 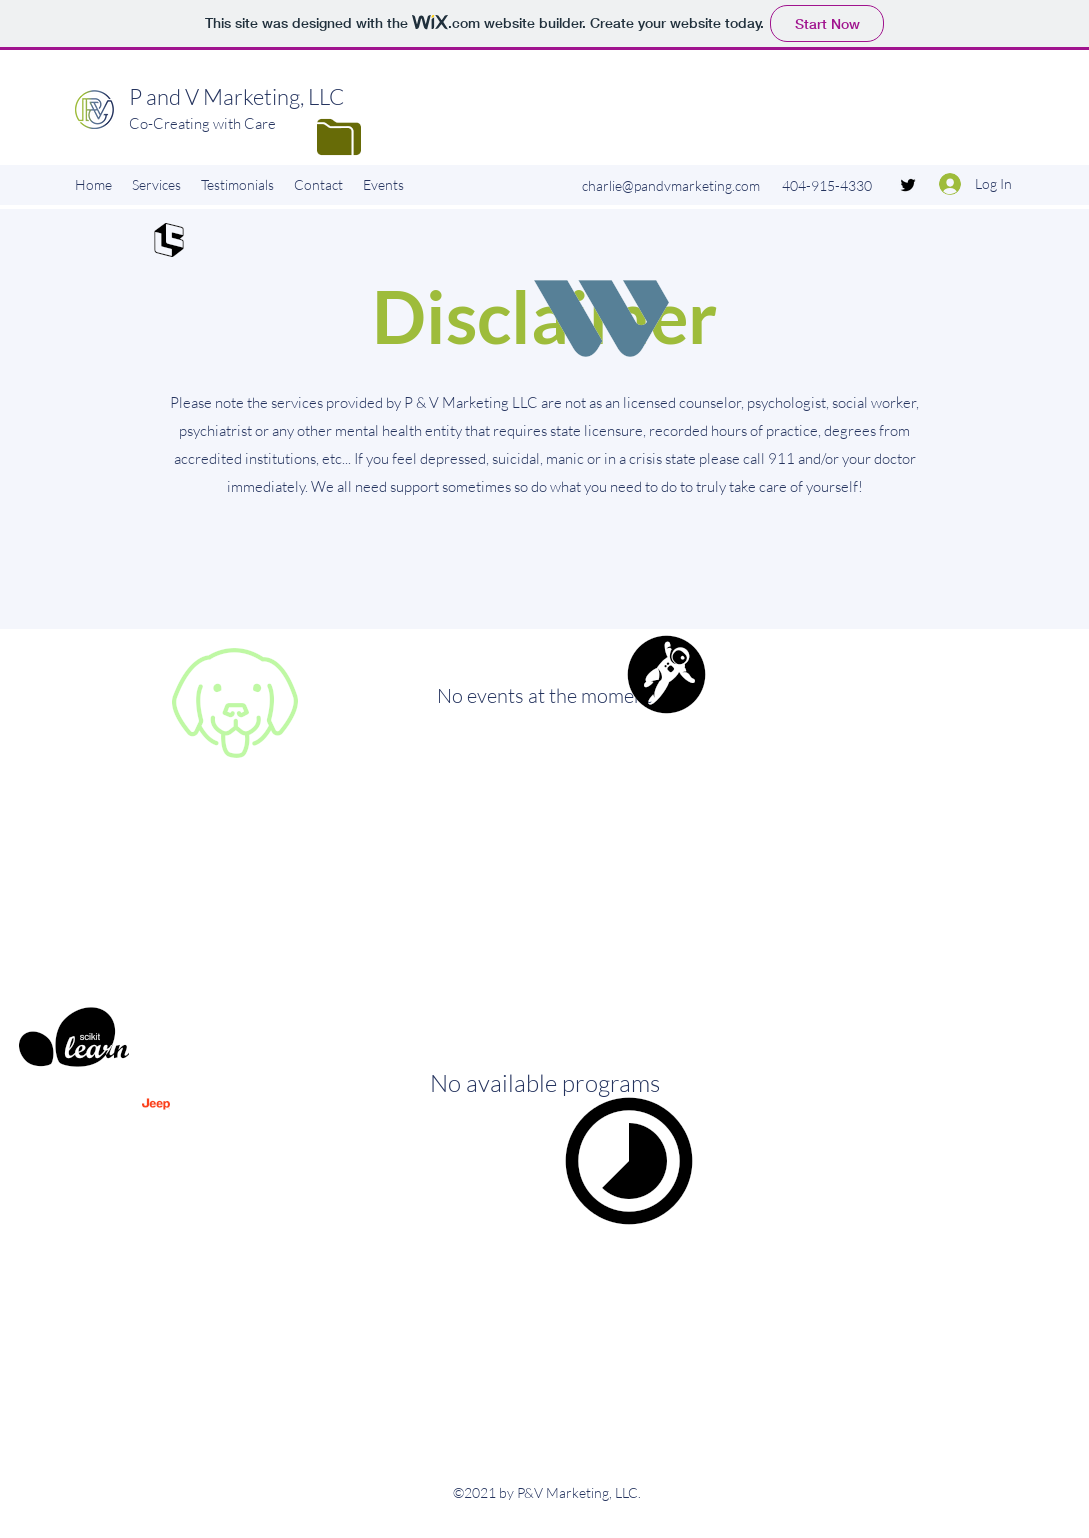 What do you see at coordinates (169, 240) in the screenshot?
I see `loot crate subscription service logo` at bounding box center [169, 240].